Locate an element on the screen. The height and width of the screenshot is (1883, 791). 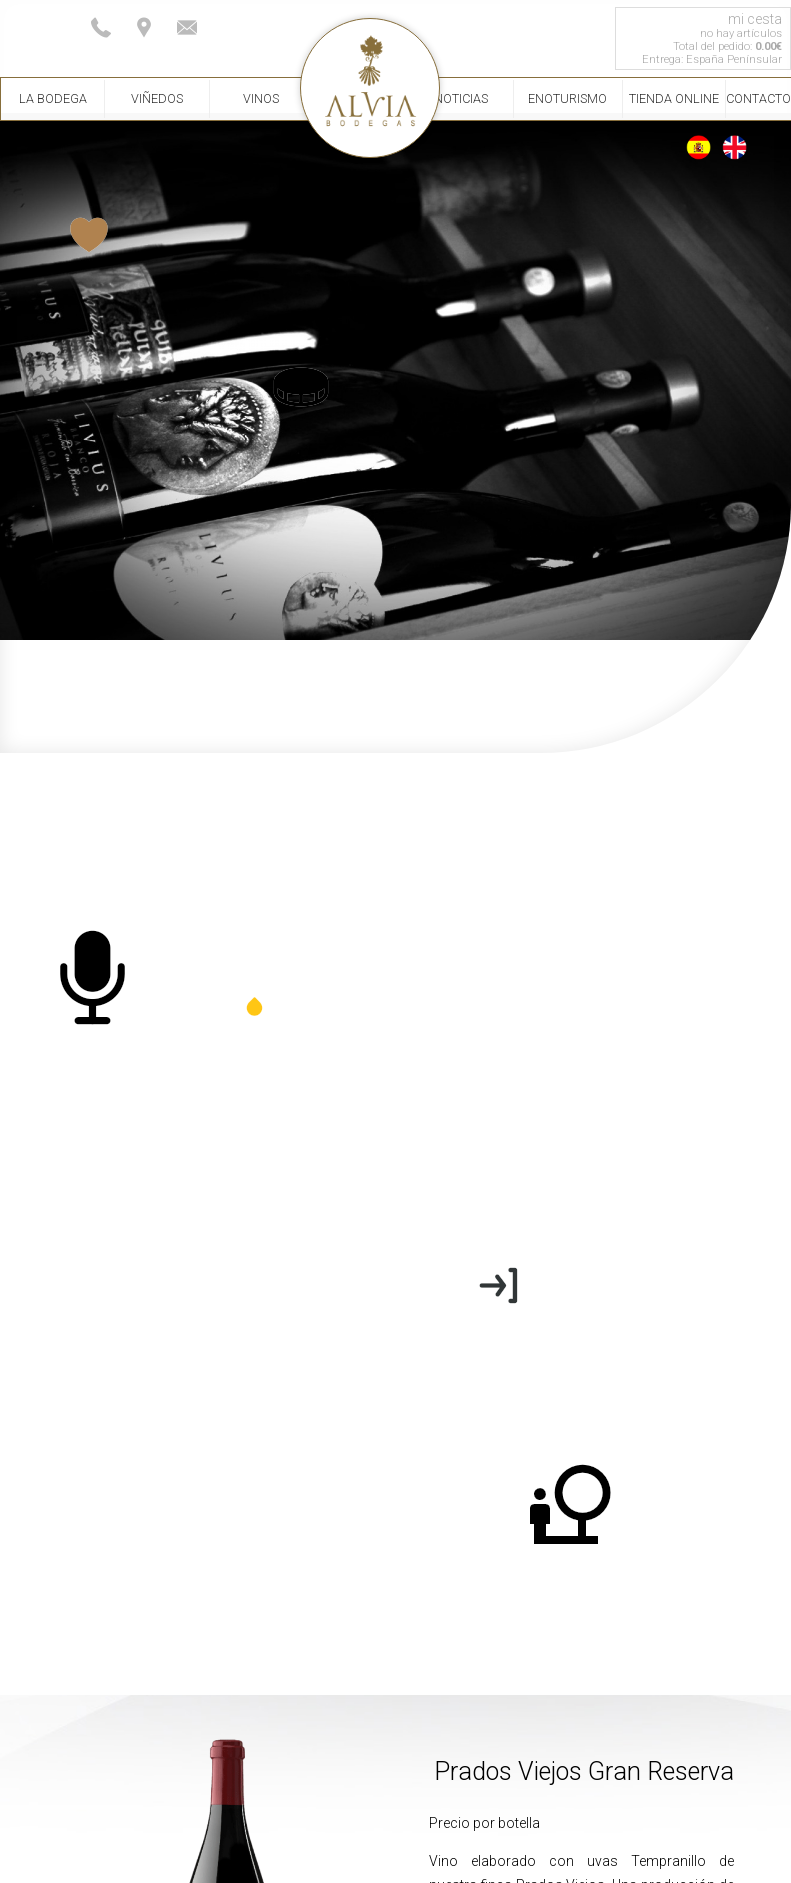
log in to your account is located at coordinates (499, 1285).